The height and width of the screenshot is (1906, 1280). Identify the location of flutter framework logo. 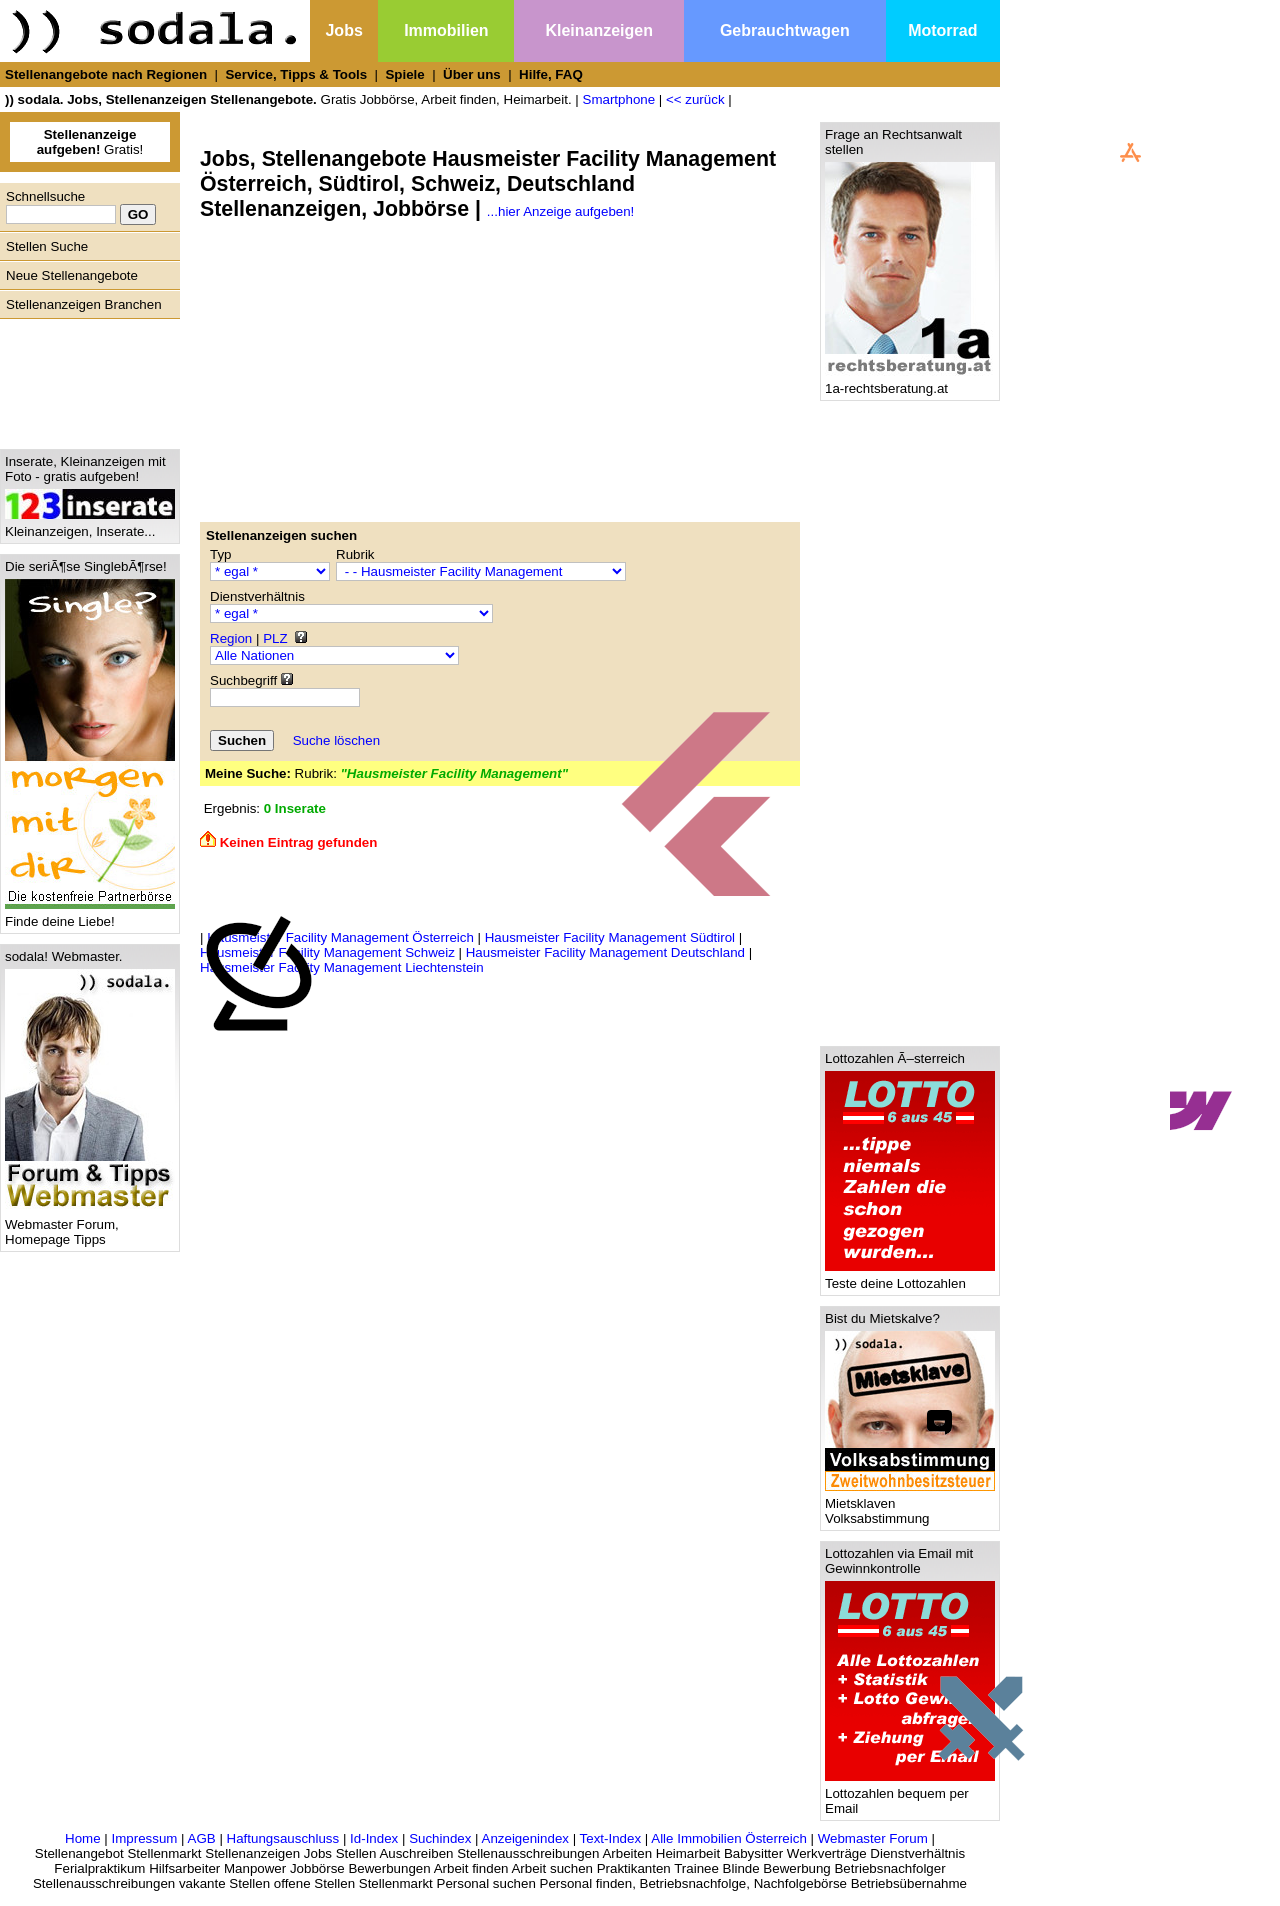
(696, 804).